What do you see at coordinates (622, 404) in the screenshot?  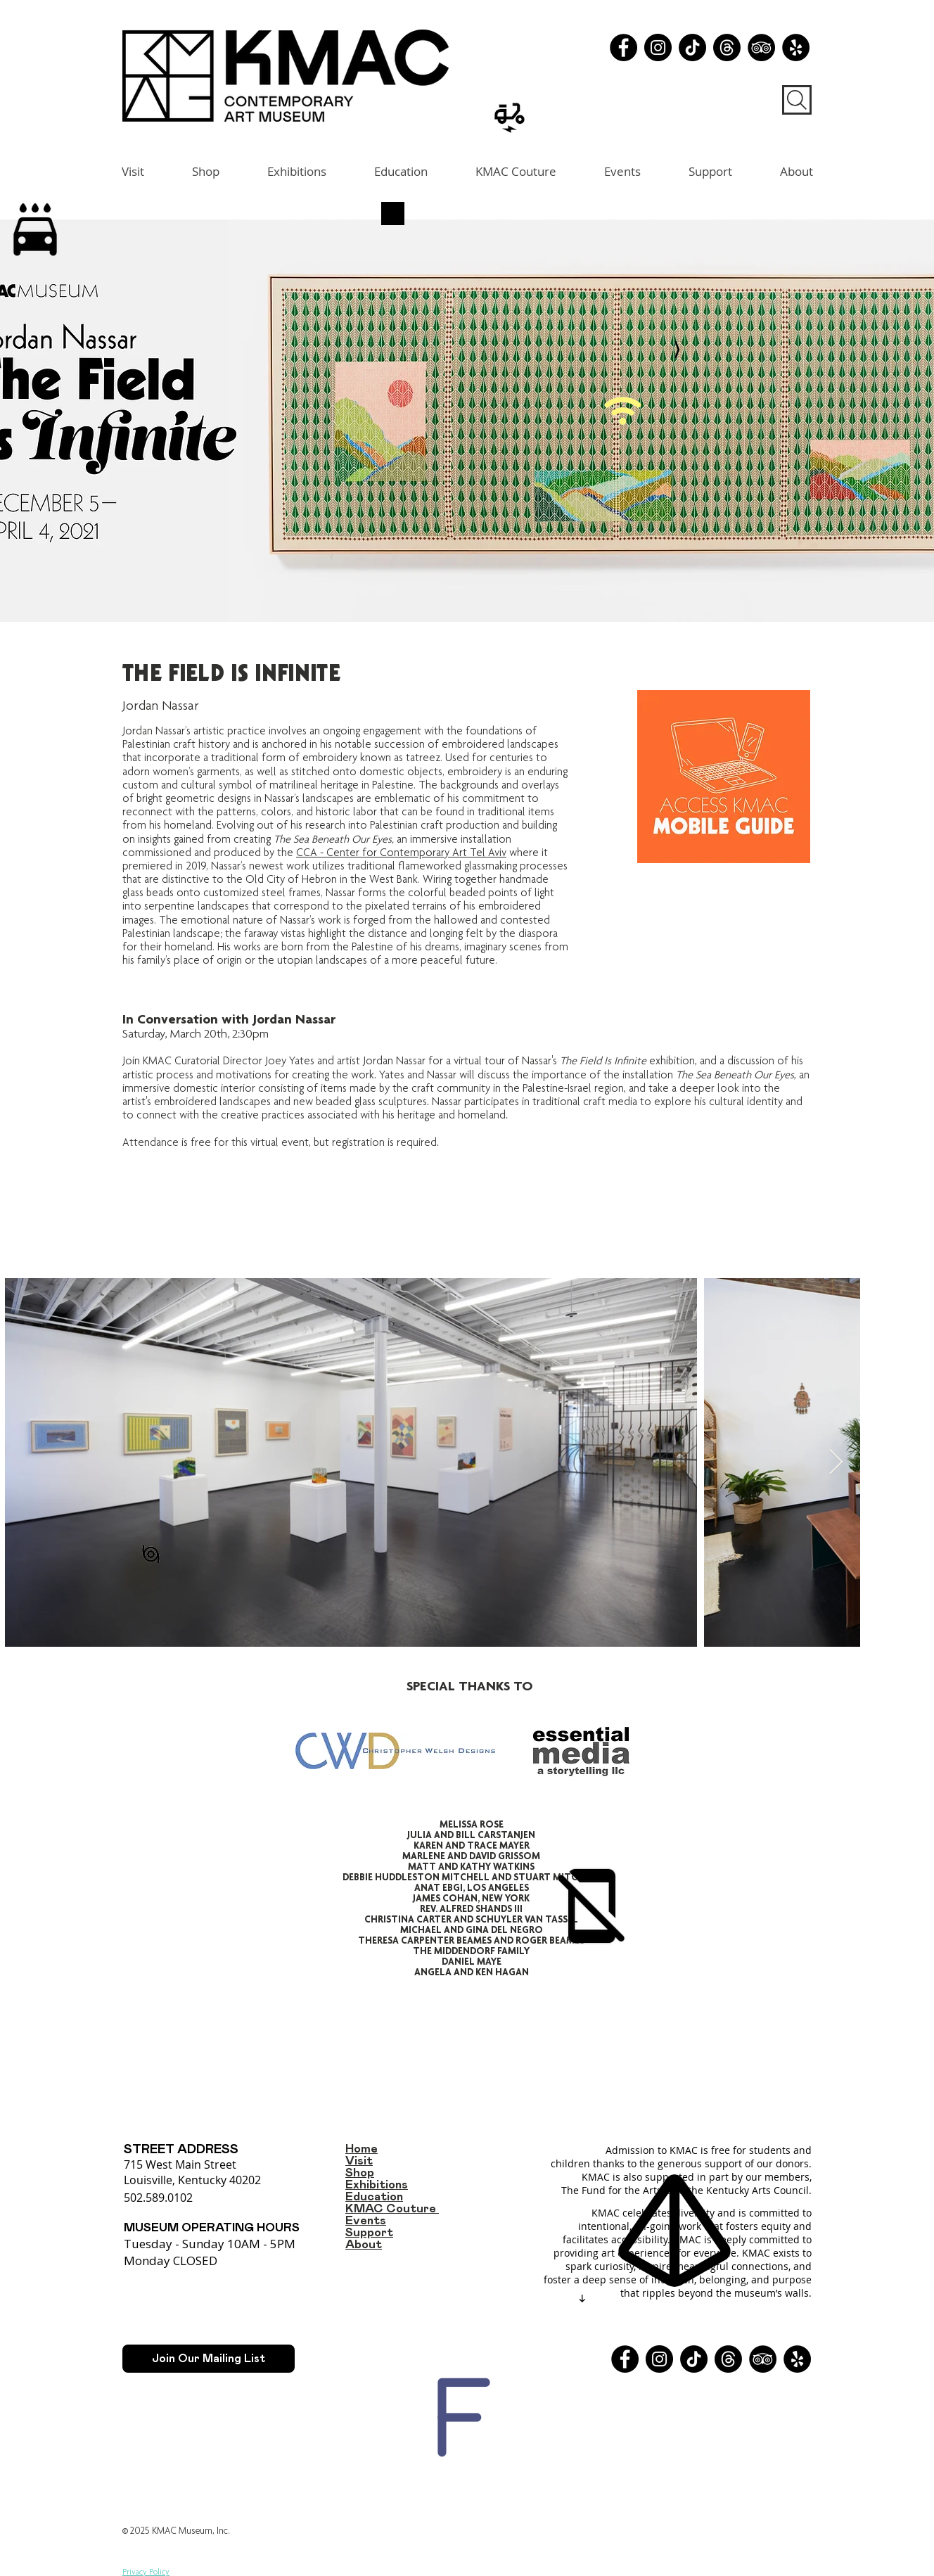 I see `indicates medium wifi signal strength` at bounding box center [622, 404].